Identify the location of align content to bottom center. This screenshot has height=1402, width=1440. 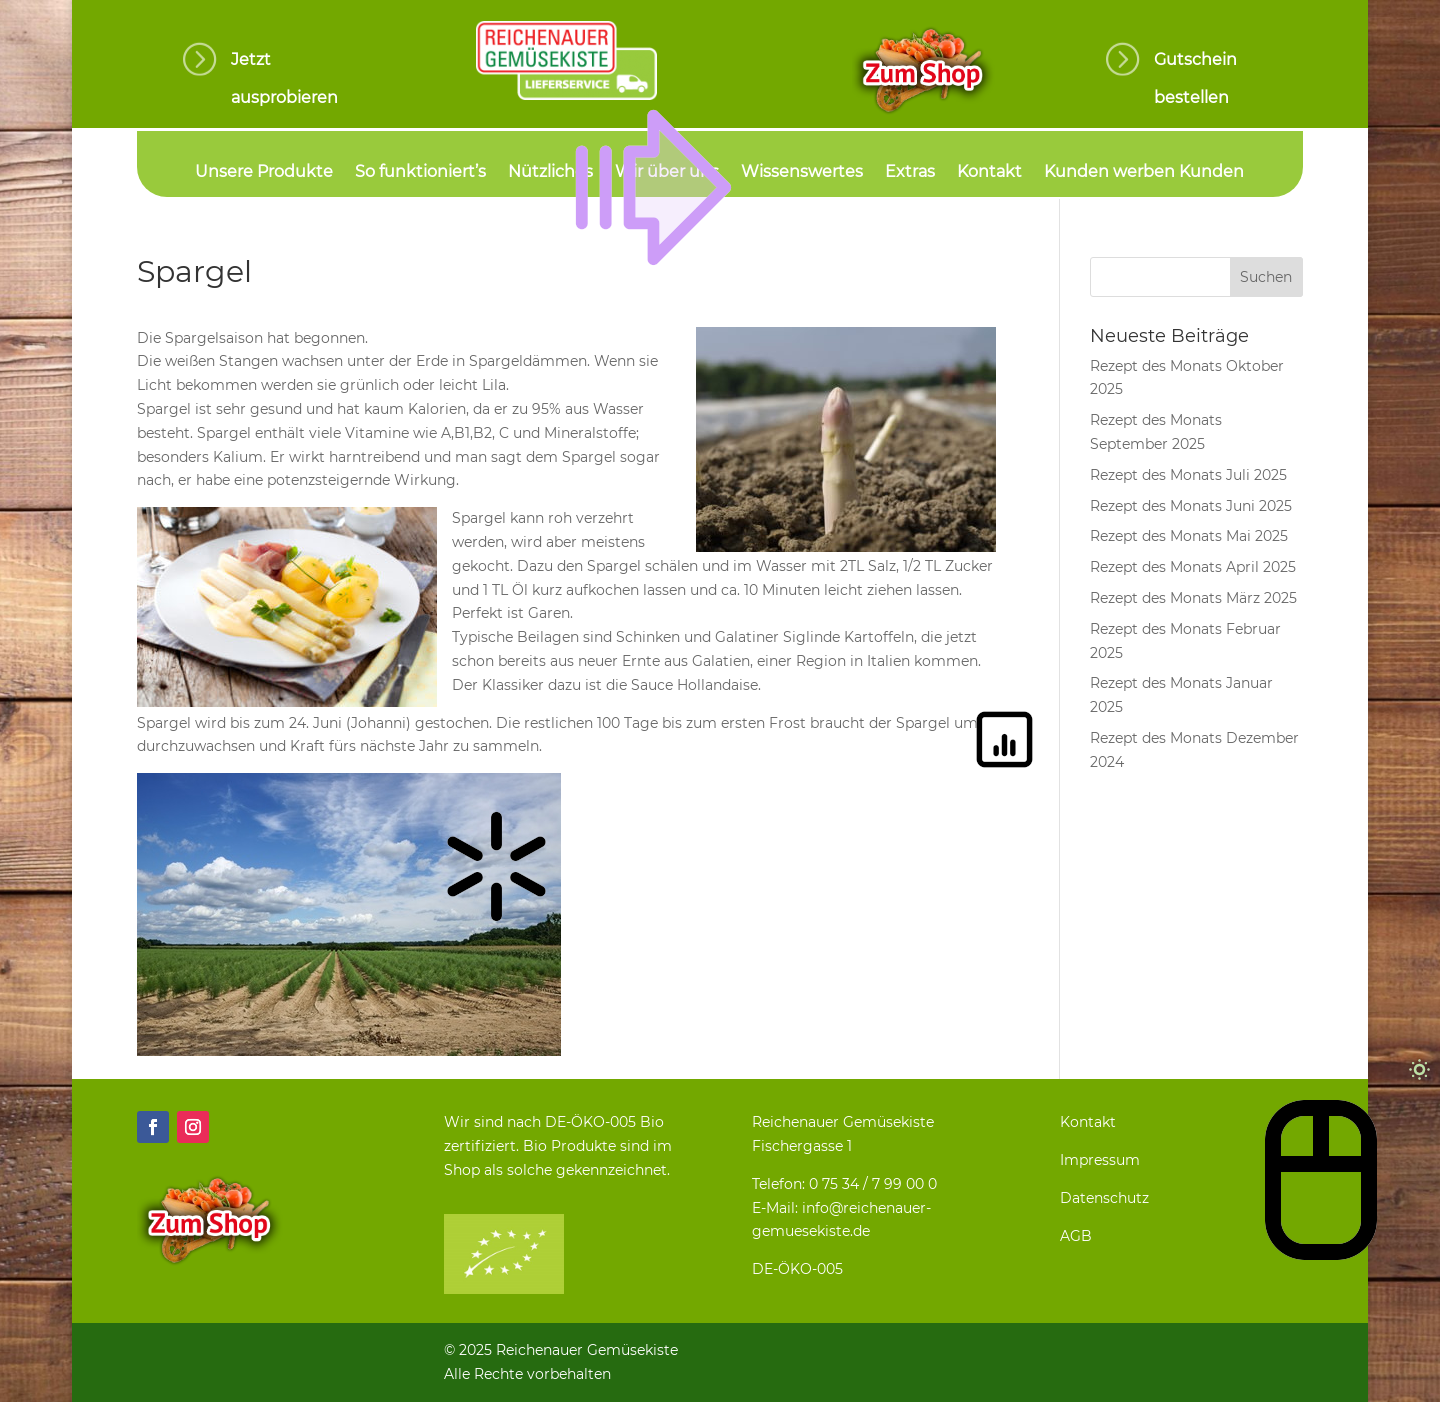
(1004, 739).